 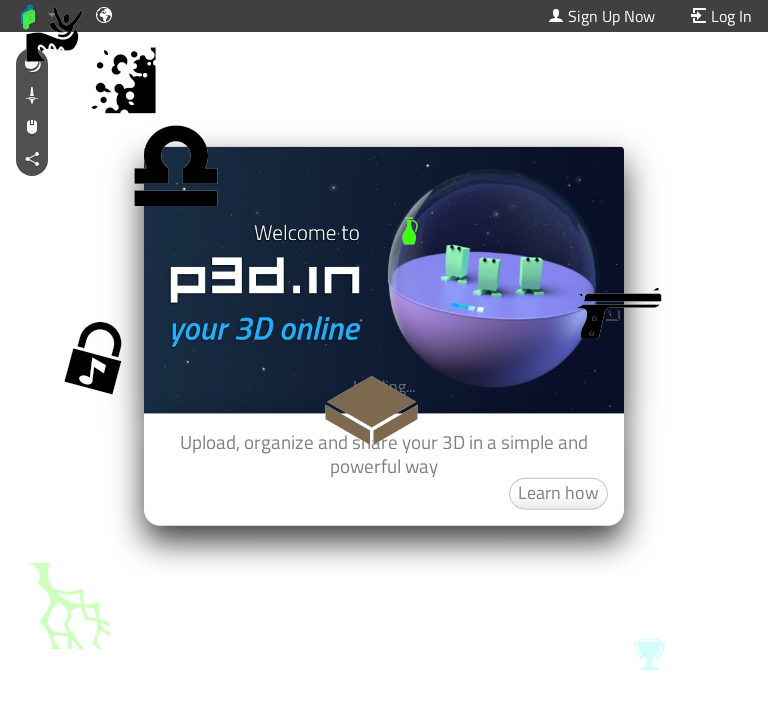 I want to click on select a jug or pitcher item in game inventory, so click(x=410, y=231).